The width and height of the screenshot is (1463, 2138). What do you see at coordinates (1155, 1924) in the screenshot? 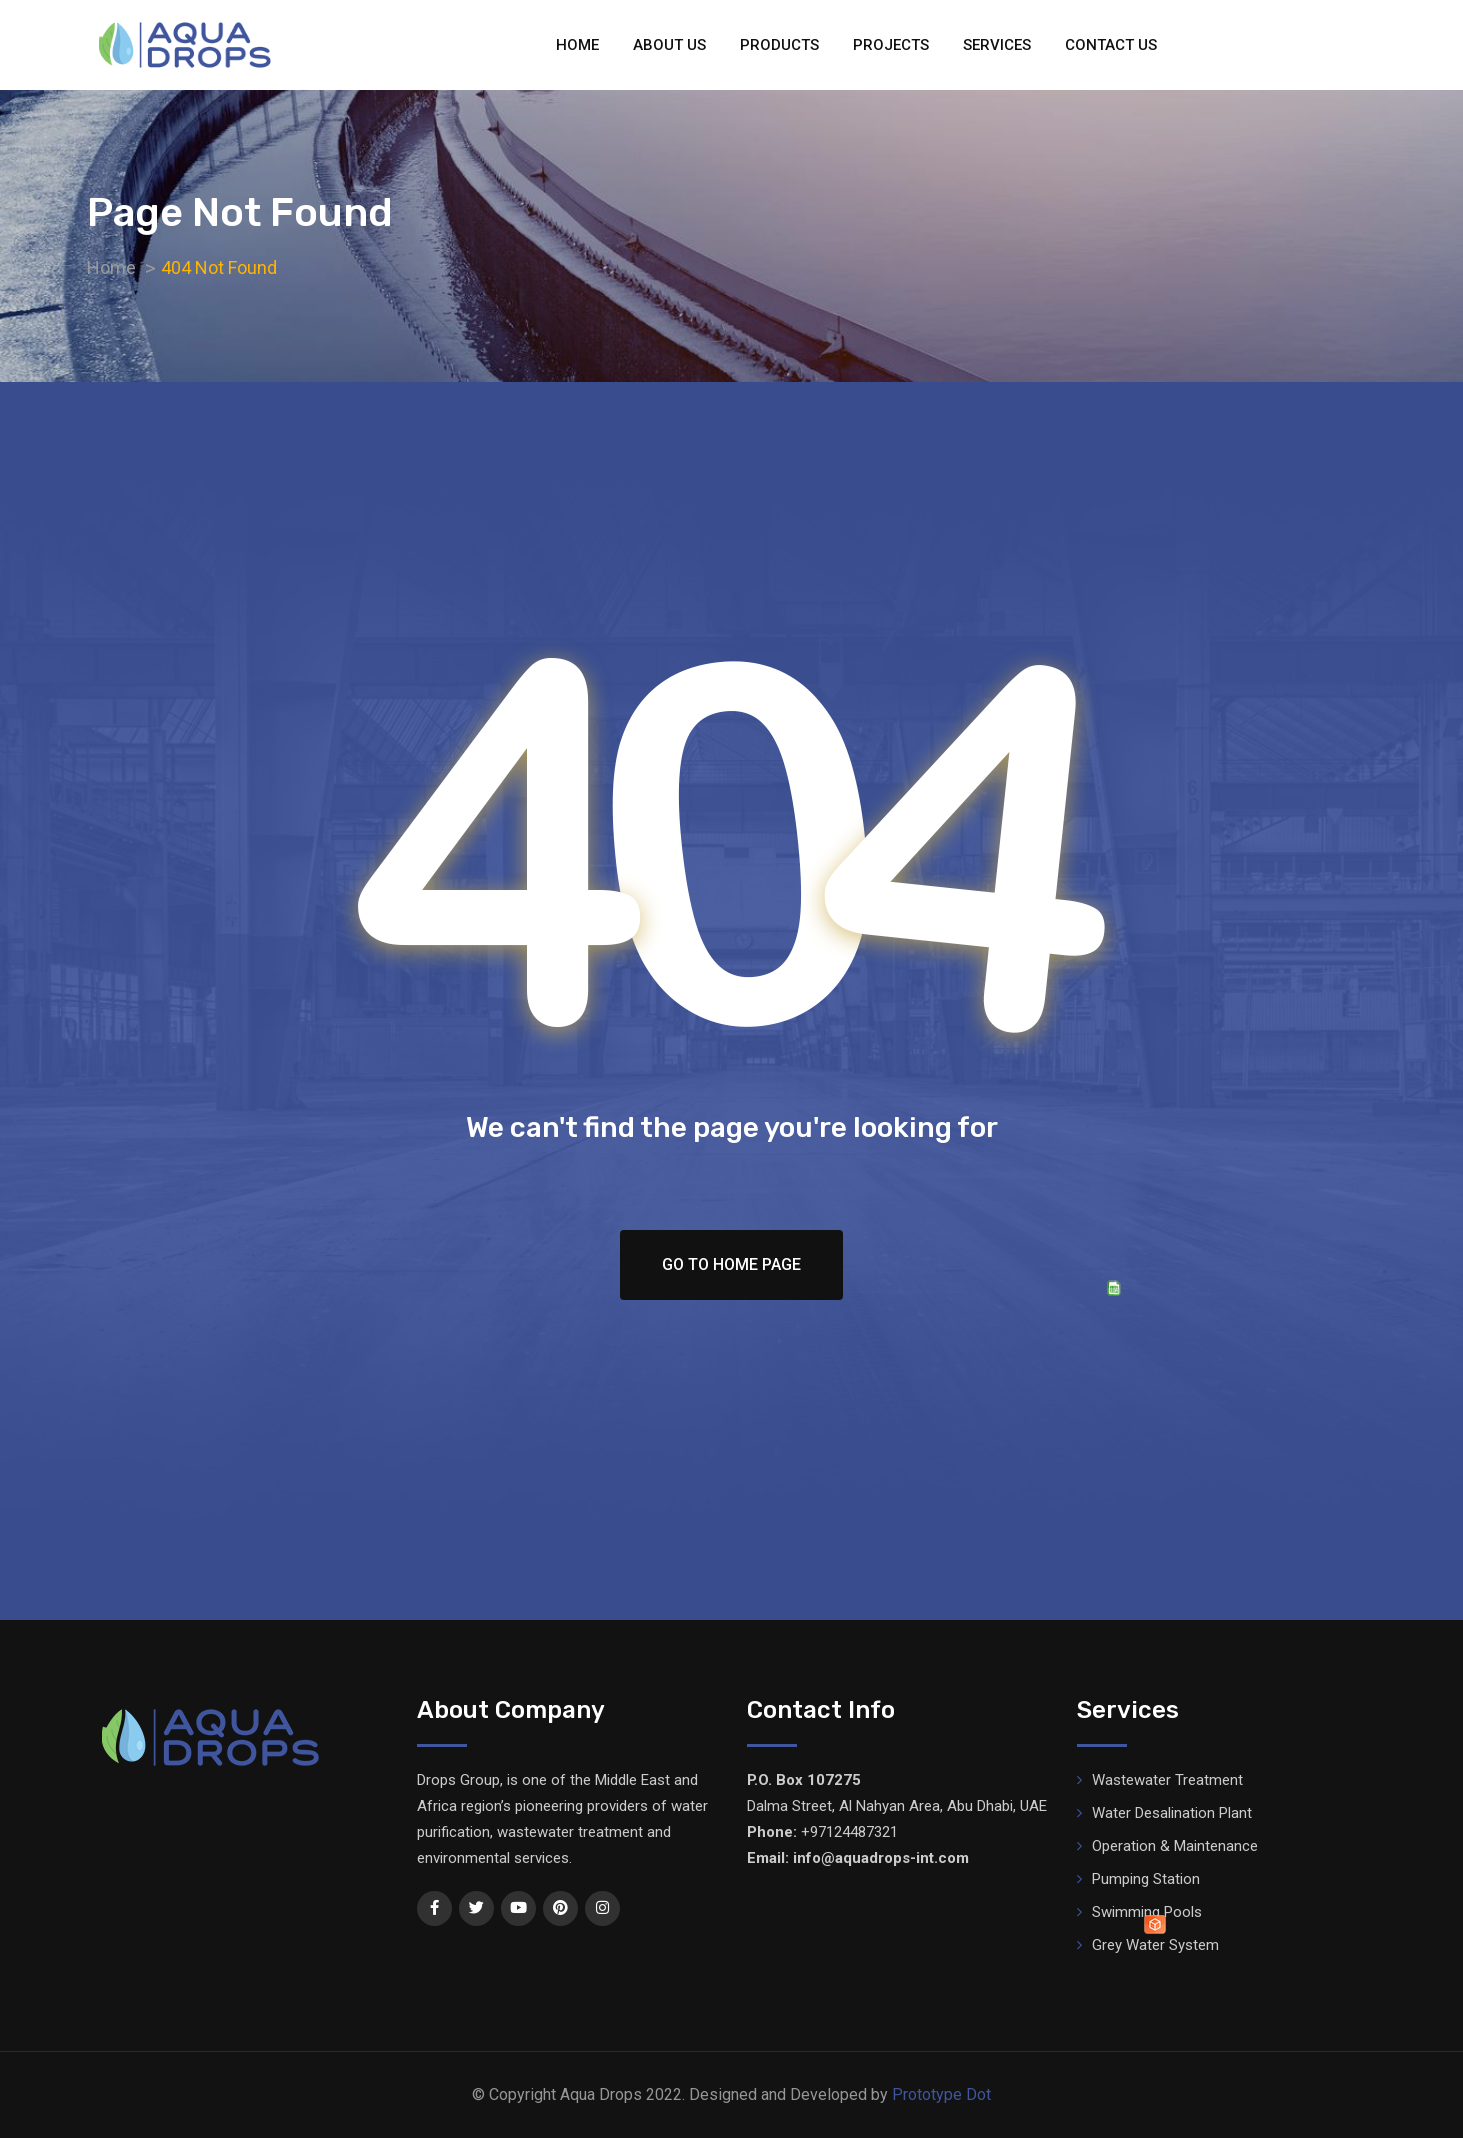
I see `open a 3D model file in STL binary format` at bounding box center [1155, 1924].